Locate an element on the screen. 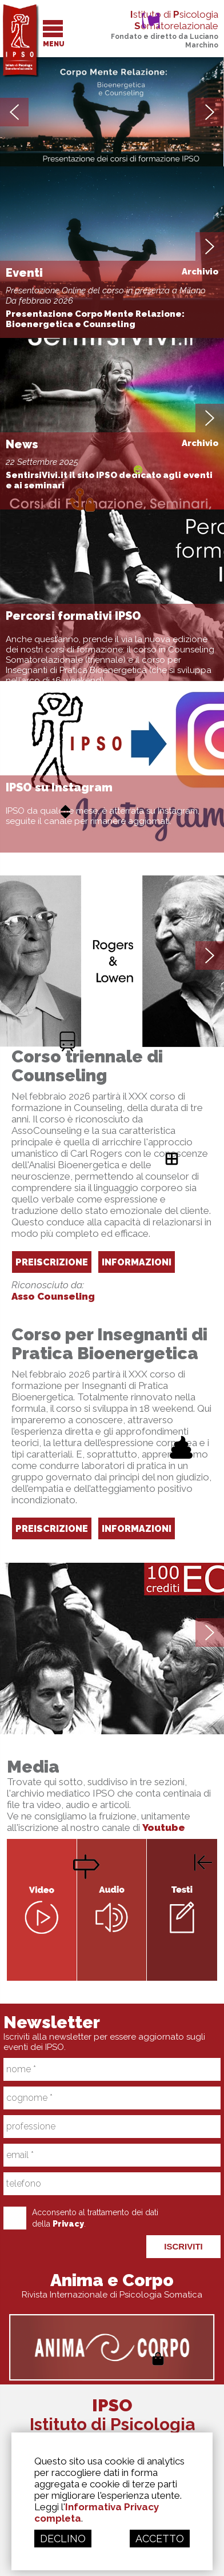 This screenshot has width=224, height=2576. sort items in a list is located at coordinates (65, 811).